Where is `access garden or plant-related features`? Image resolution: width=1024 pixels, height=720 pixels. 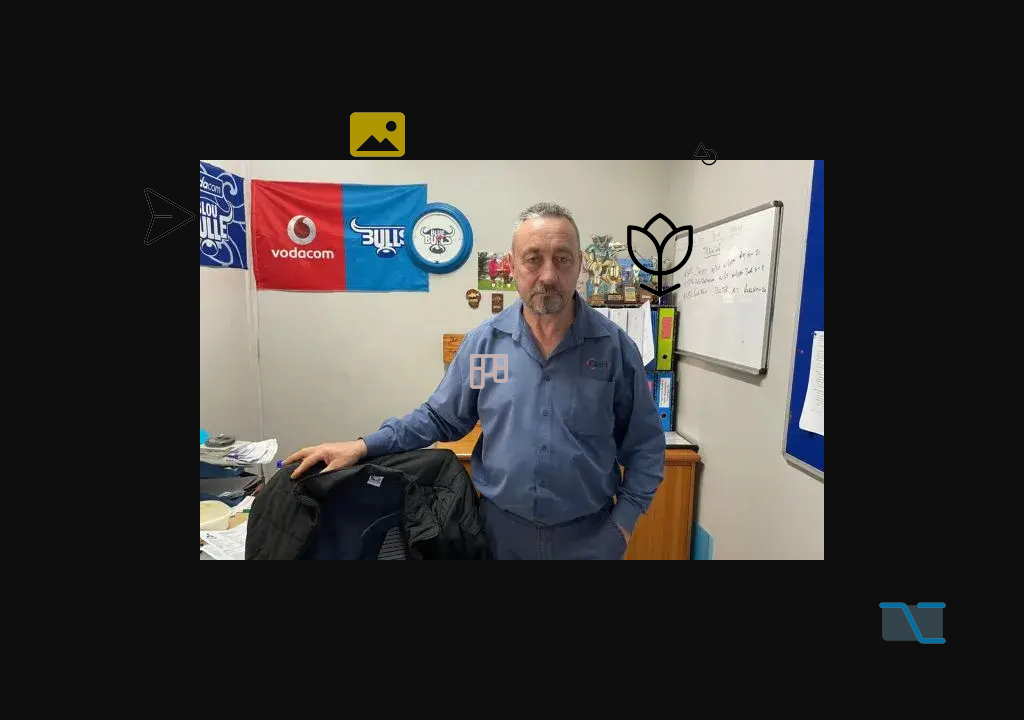
access garden or plant-related features is located at coordinates (660, 255).